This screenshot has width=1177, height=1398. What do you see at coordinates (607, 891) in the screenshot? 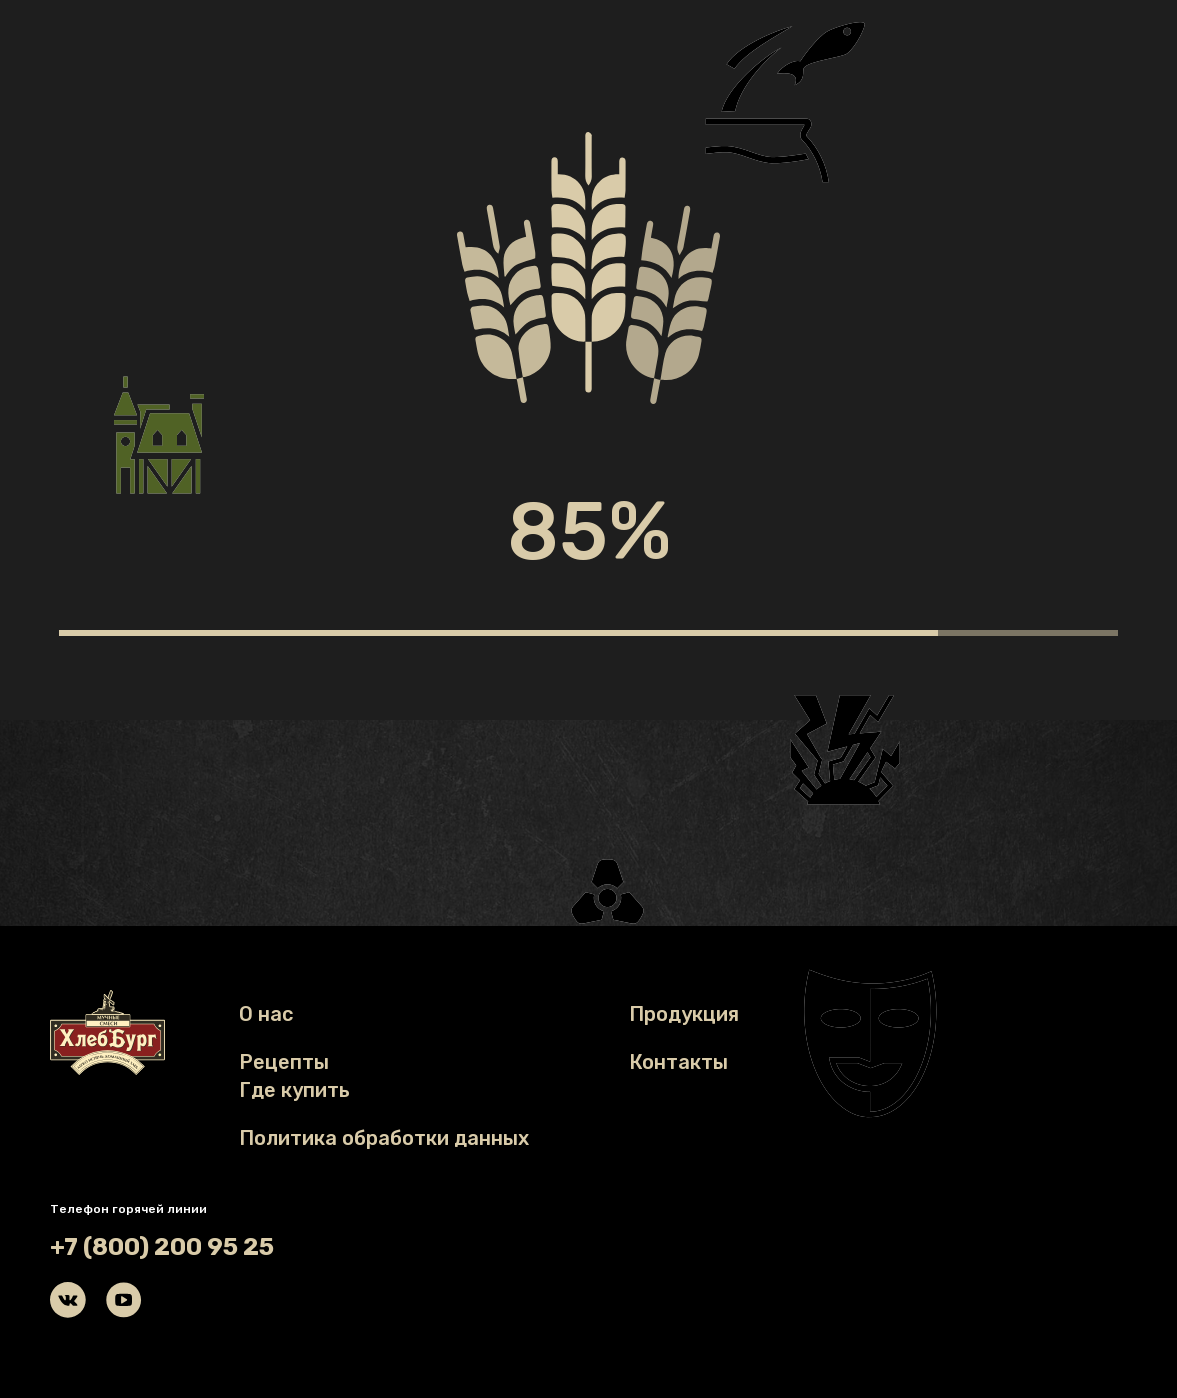
I see `indicates nuclear or reactor system status` at bounding box center [607, 891].